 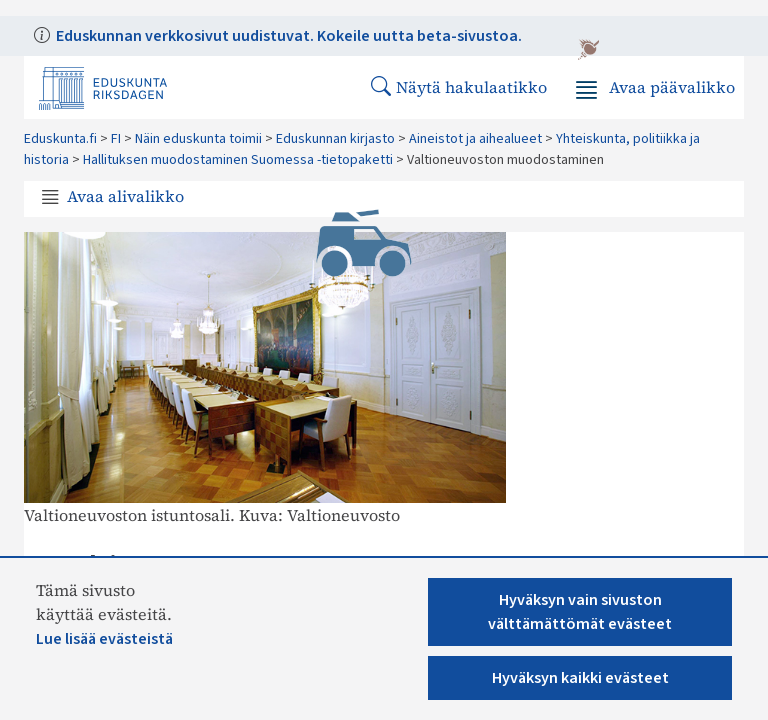 I want to click on select jeep or off-road vehicle, so click(x=364, y=243).